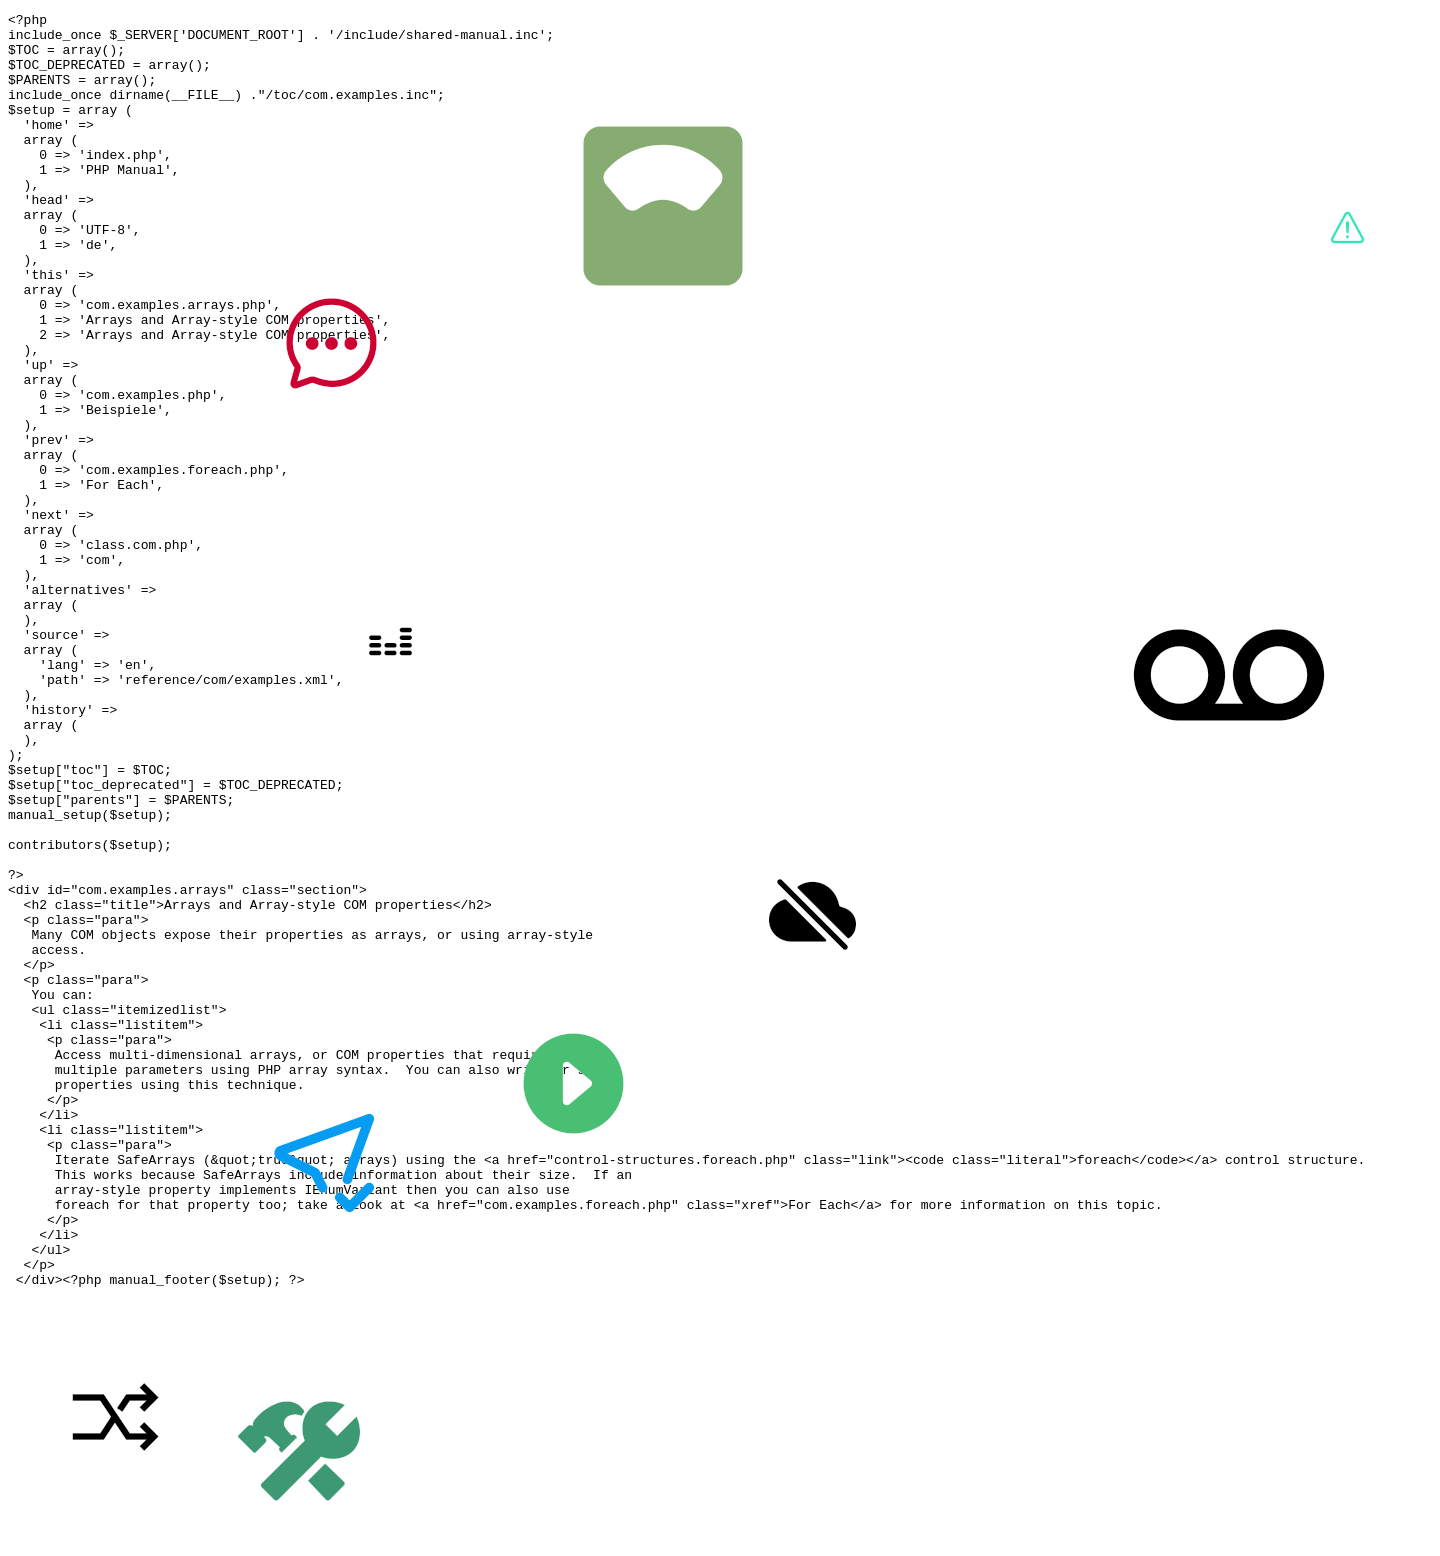  What do you see at coordinates (325, 1163) in the screenshot?
I see `location successfully shared` at bounding box center [325, 1163].